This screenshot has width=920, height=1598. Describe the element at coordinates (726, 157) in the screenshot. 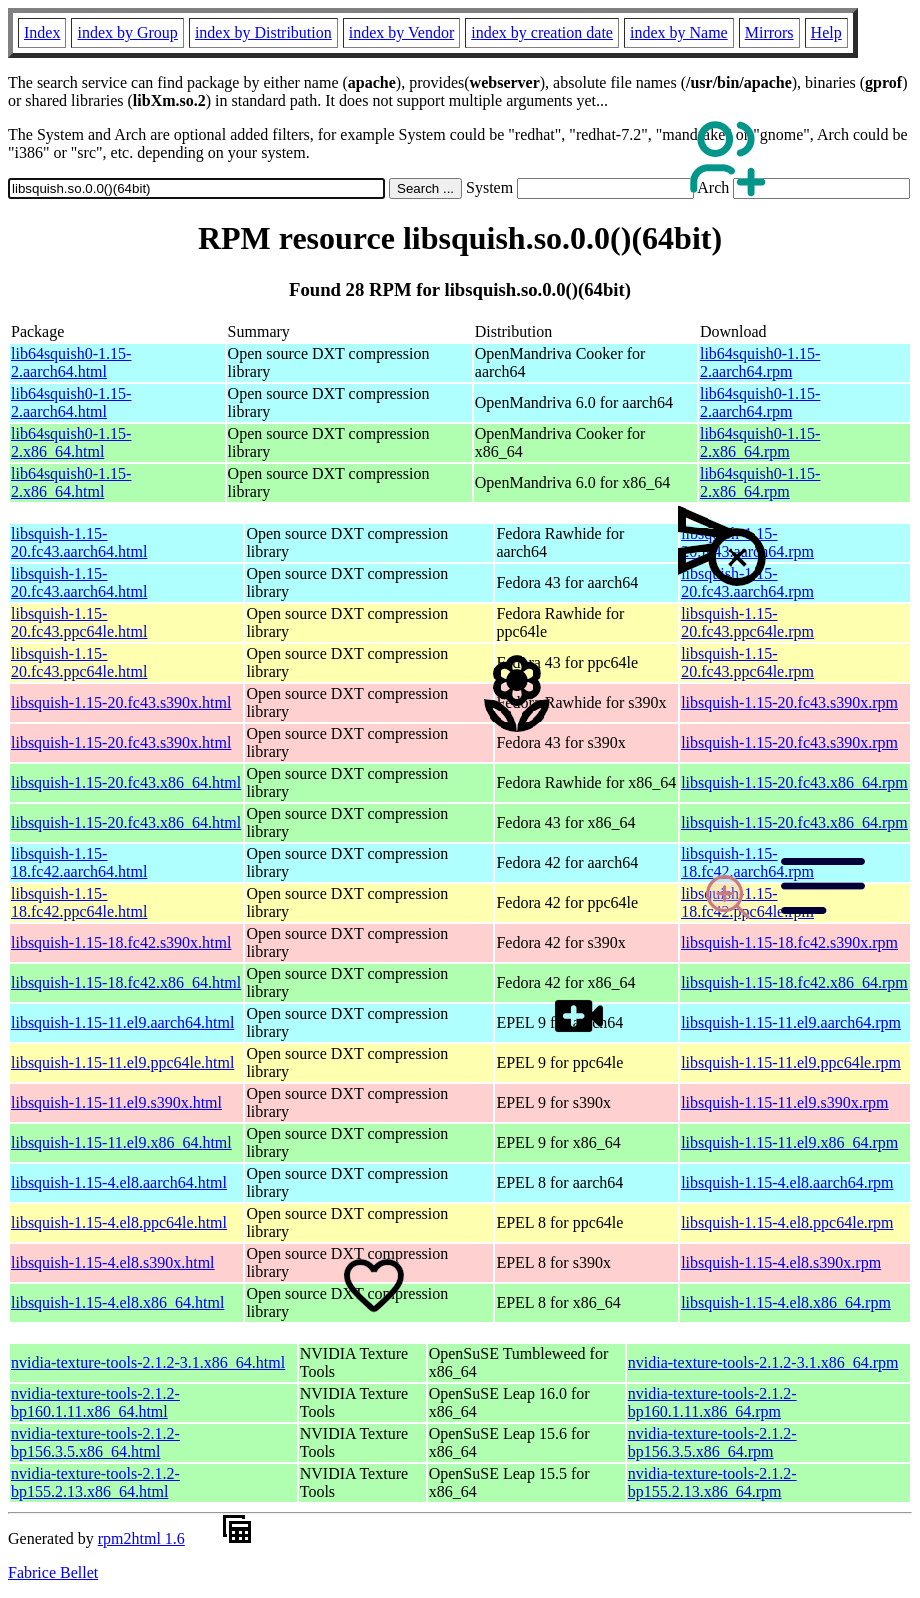

I see `add a new team member` at that location.